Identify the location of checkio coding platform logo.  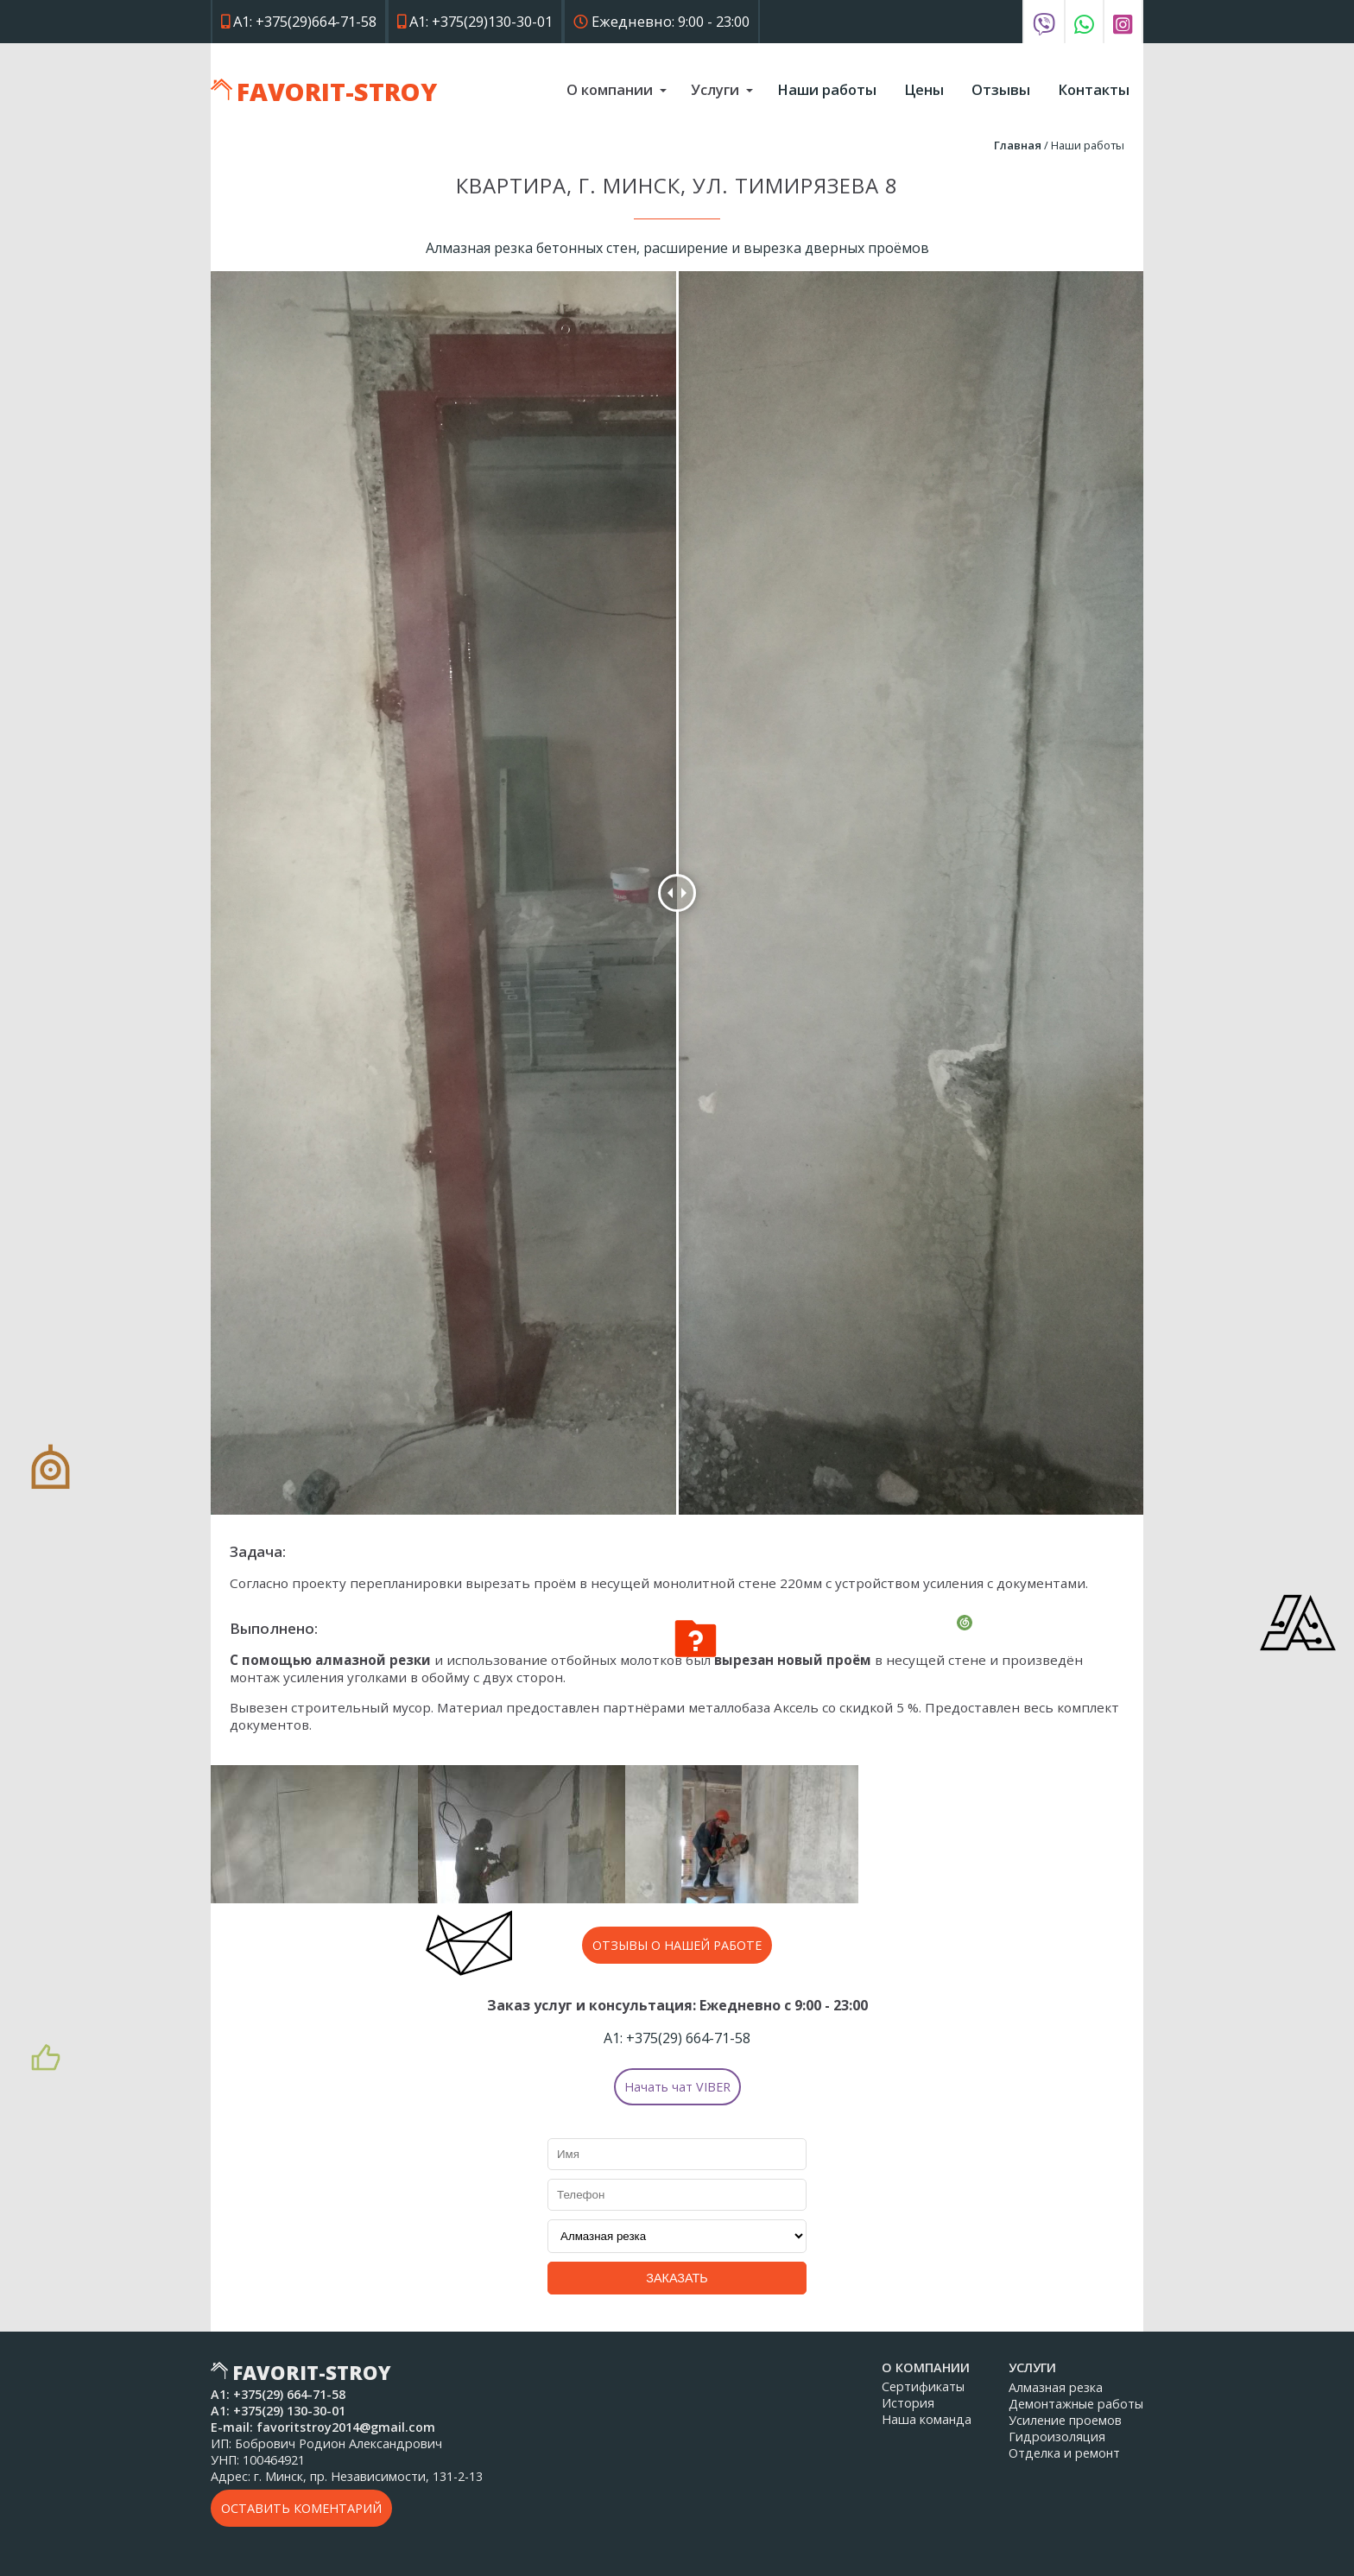
(469, 1943).